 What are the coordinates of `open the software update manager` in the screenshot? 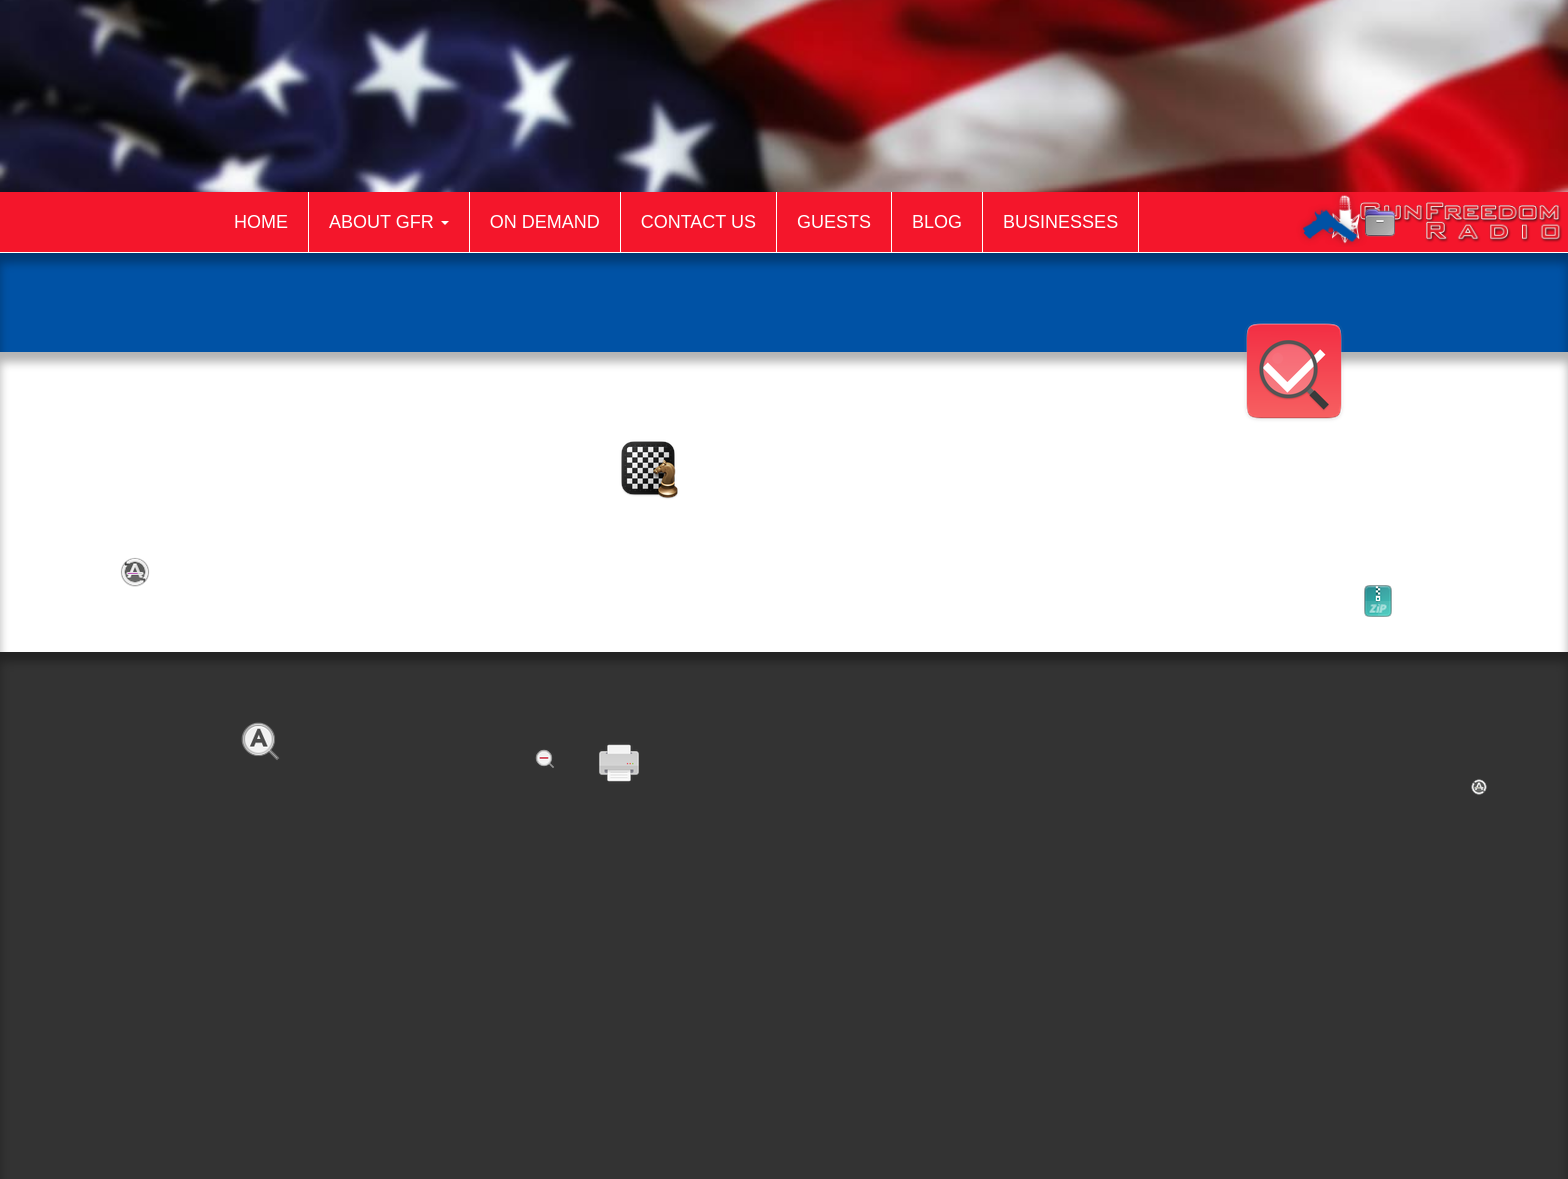 It's located at (135, 572).